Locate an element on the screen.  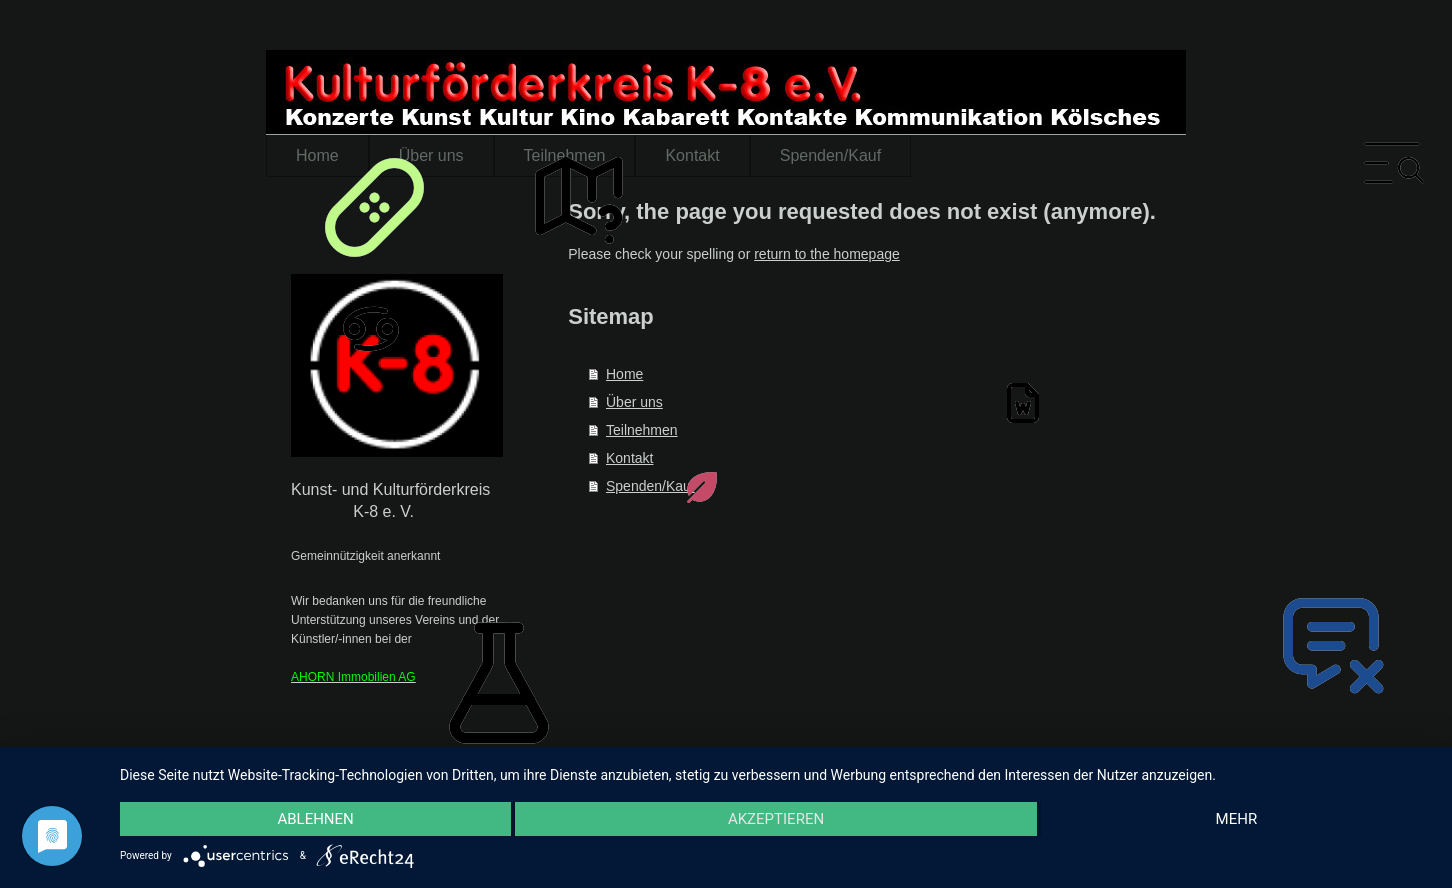
search within a list or document is located at coordinates (1392, 163).